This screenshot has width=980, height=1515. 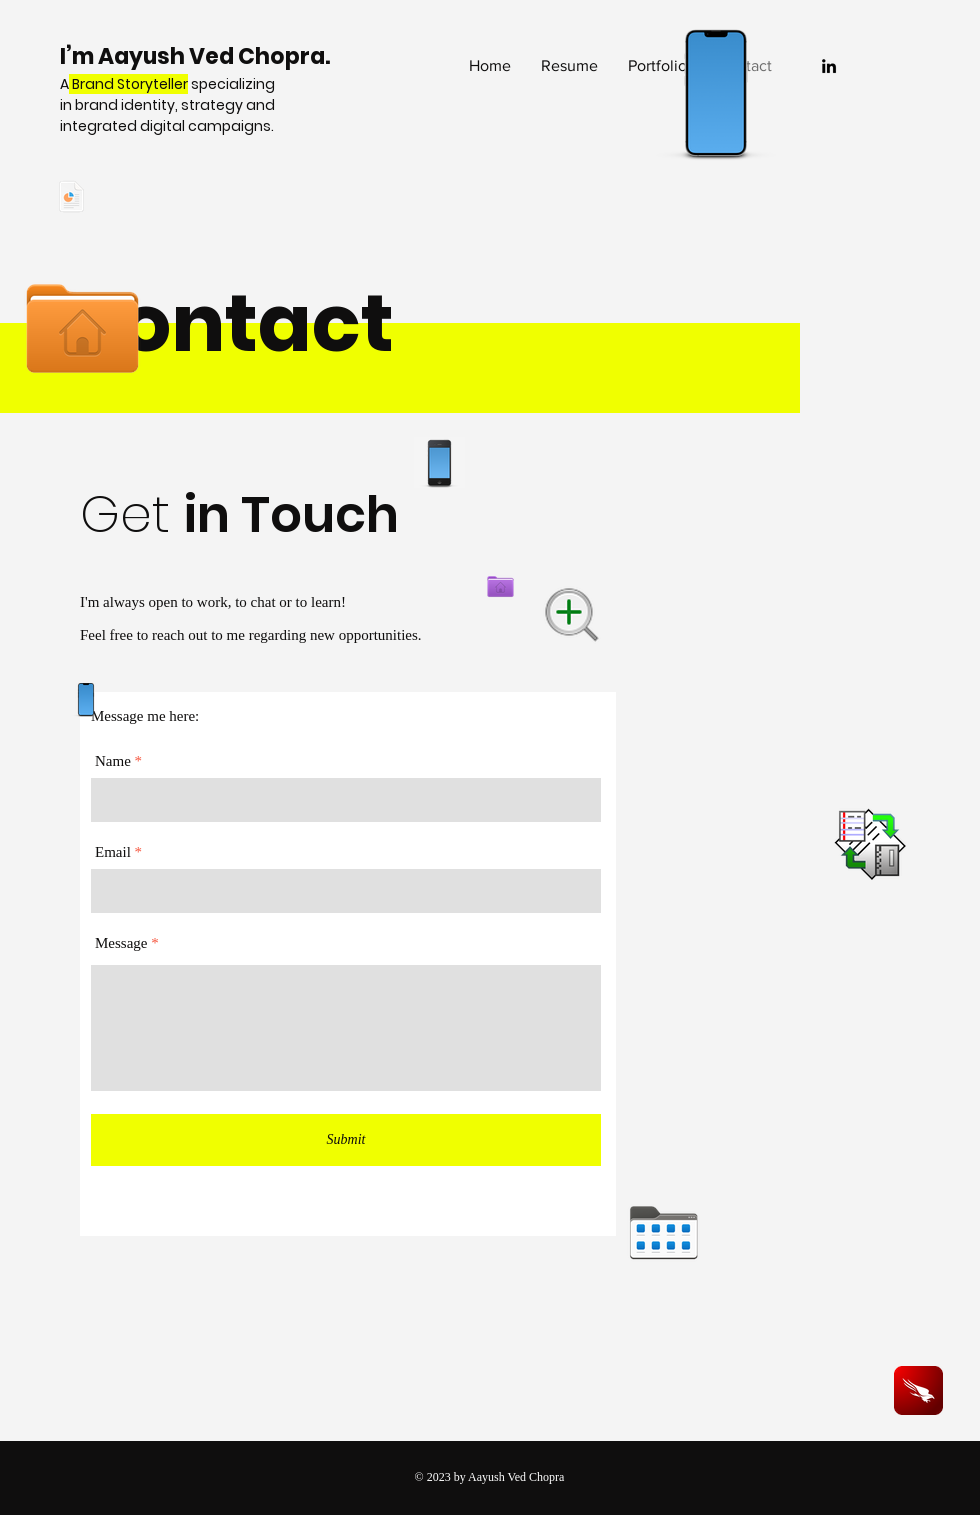 I want to click on open program manager folder, so click(x=663, y=1234).